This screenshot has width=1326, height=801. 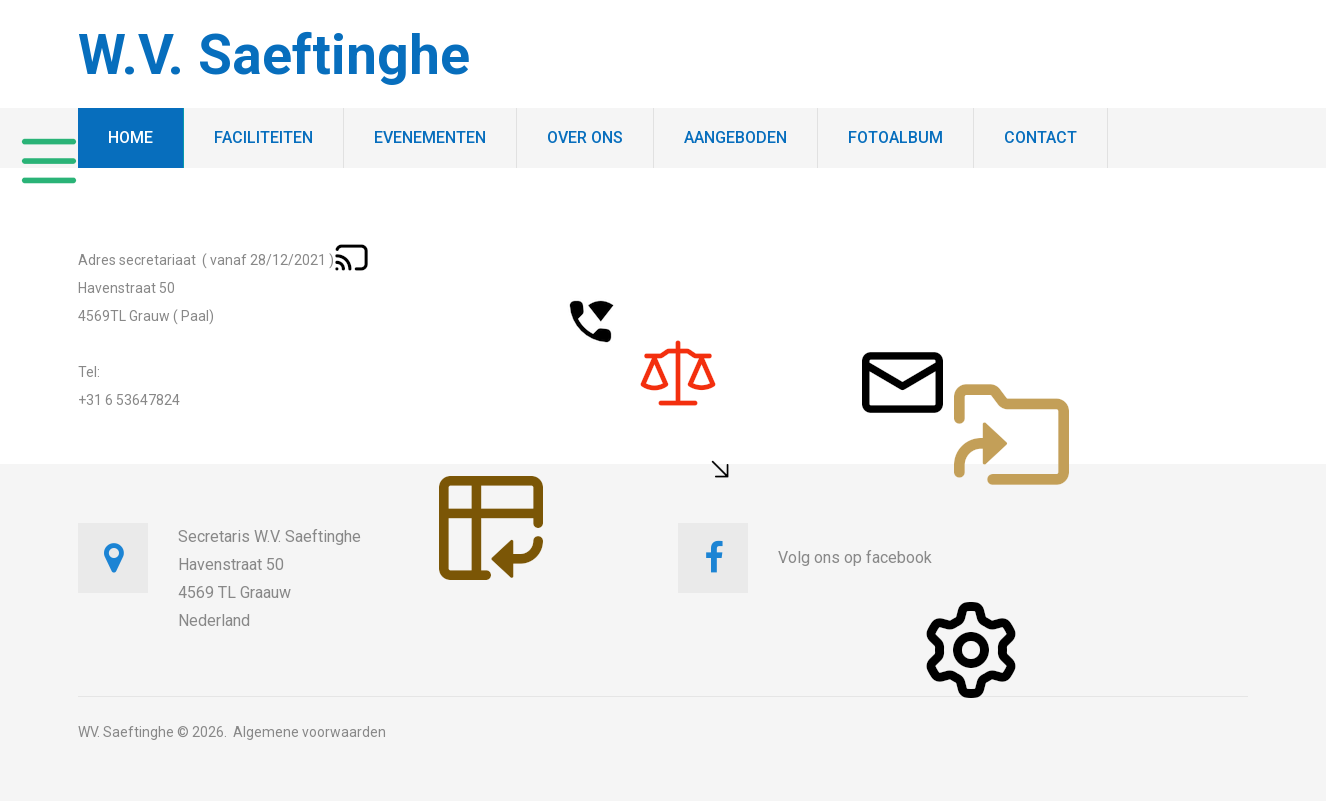 I want to click on access settings or preferences, so click(x=971, y=650).